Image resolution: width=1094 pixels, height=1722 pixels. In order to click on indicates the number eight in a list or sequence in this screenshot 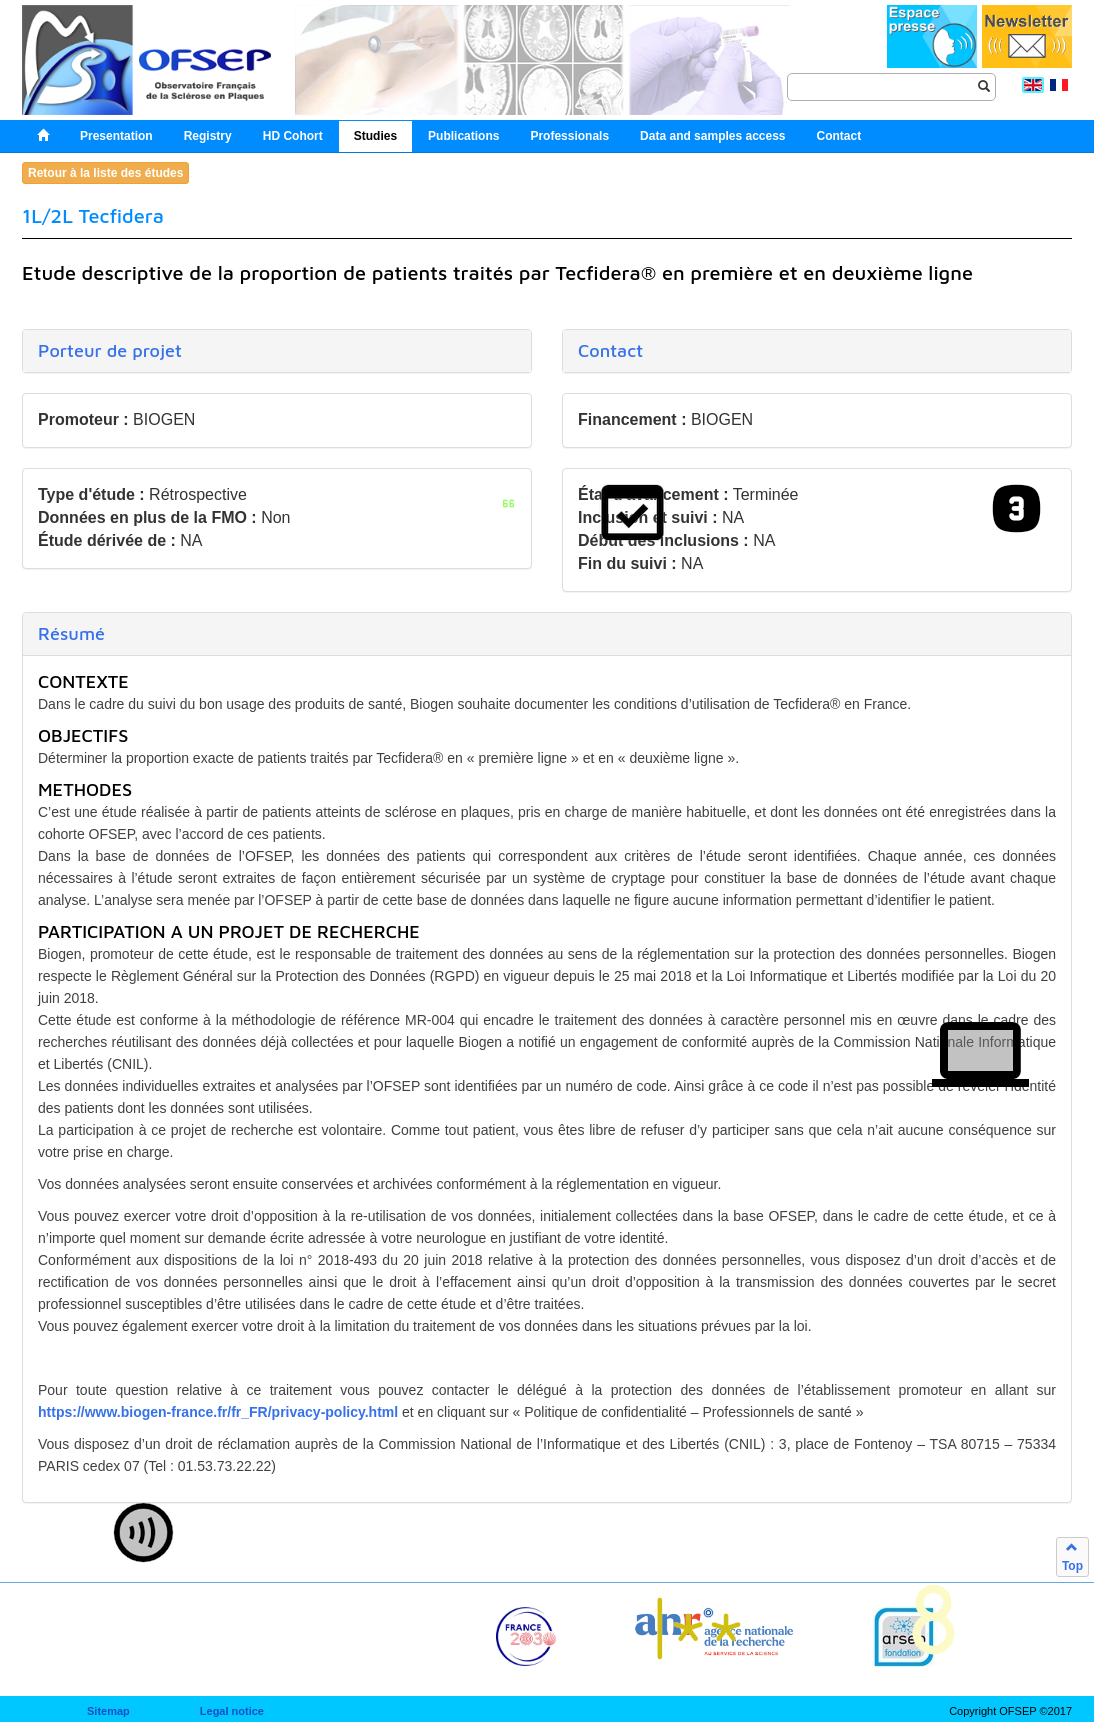, I will do `click(933, 1619)`.